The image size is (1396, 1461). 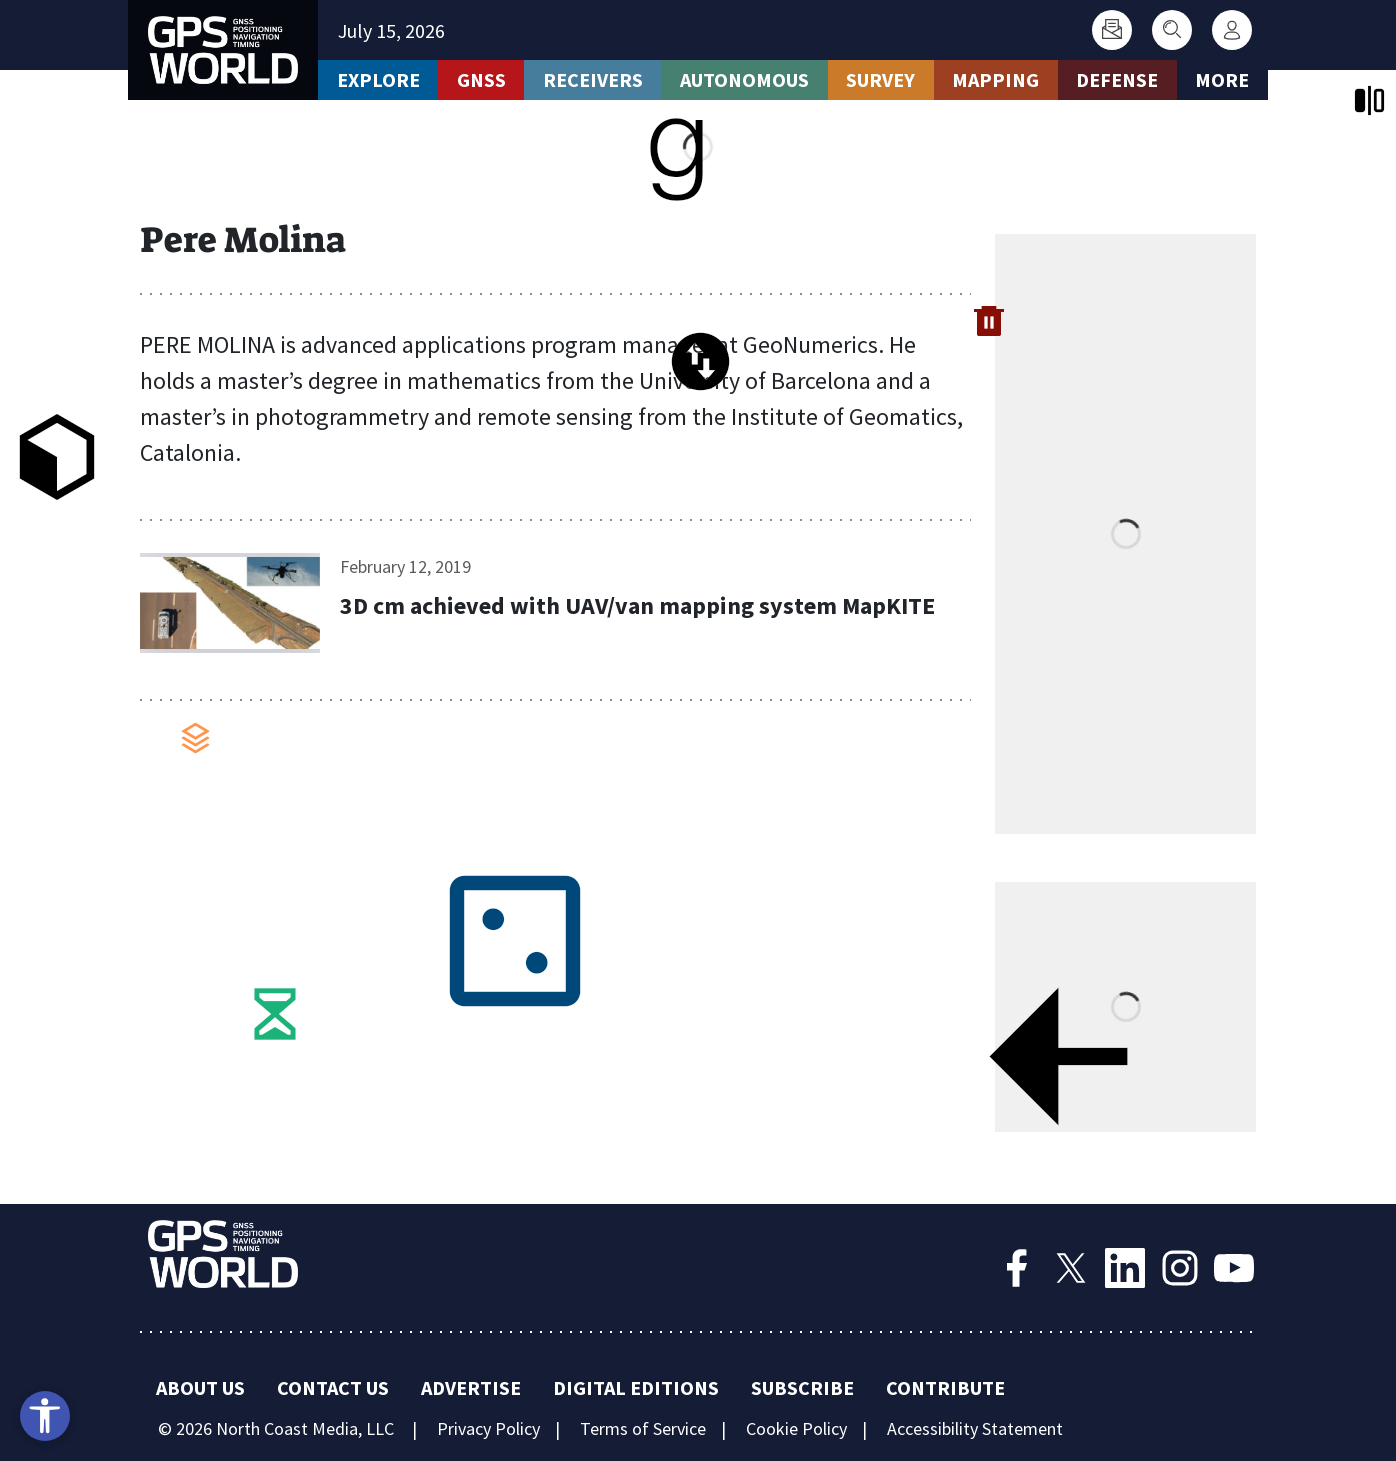 I want to click on link to Goodreads profile, so click(x=676, y=159).